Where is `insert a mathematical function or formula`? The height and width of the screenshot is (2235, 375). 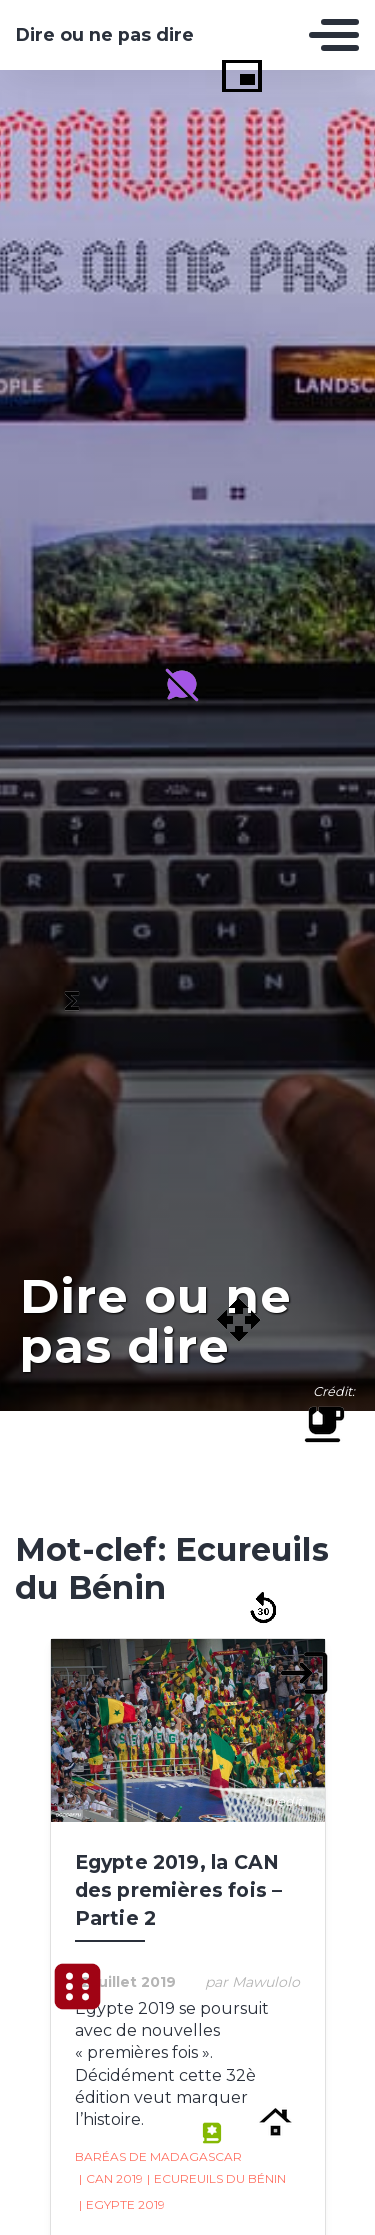 insert a mathematical function or formula is located at coordinates (72, 1001).